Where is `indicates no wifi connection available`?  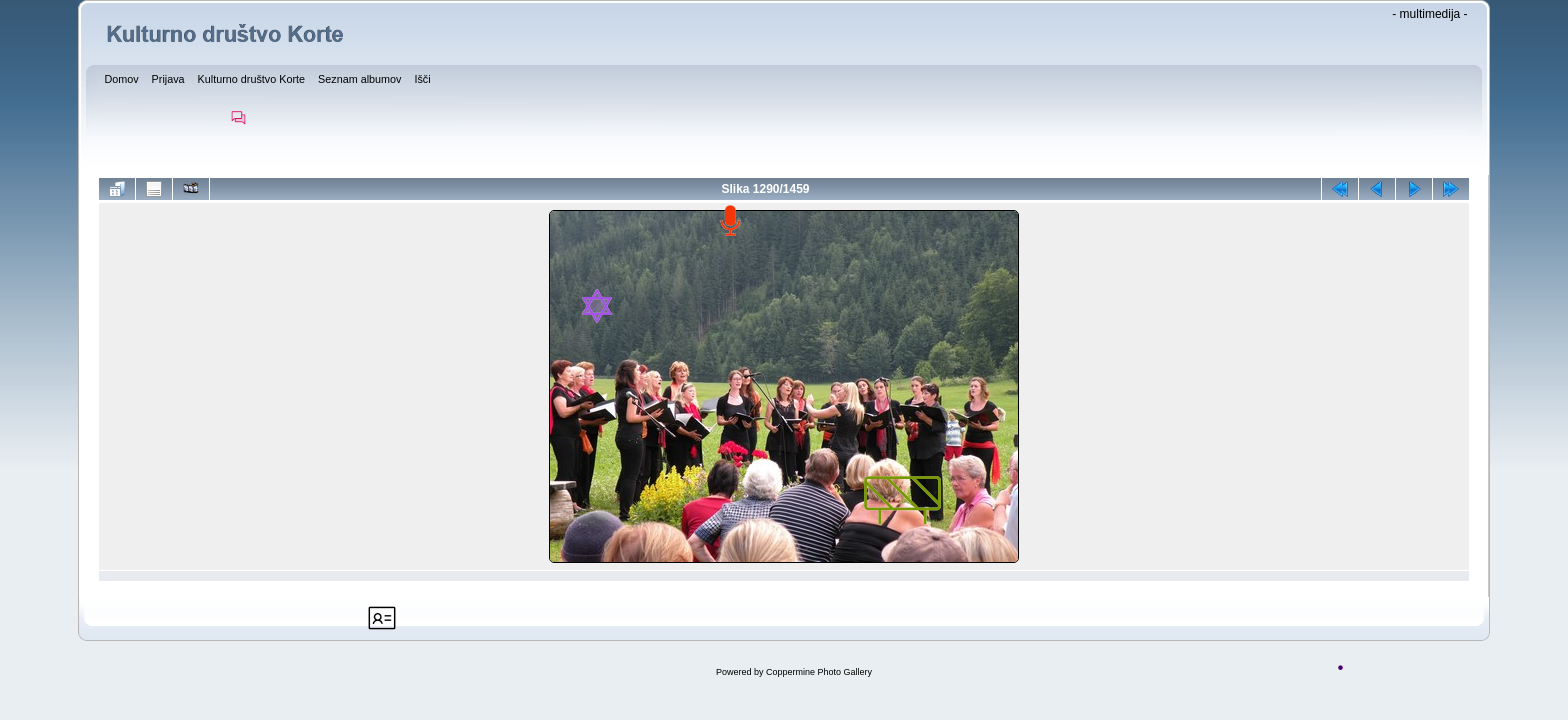
indicates no wifi connection available is located at coordinates (1340, 652).